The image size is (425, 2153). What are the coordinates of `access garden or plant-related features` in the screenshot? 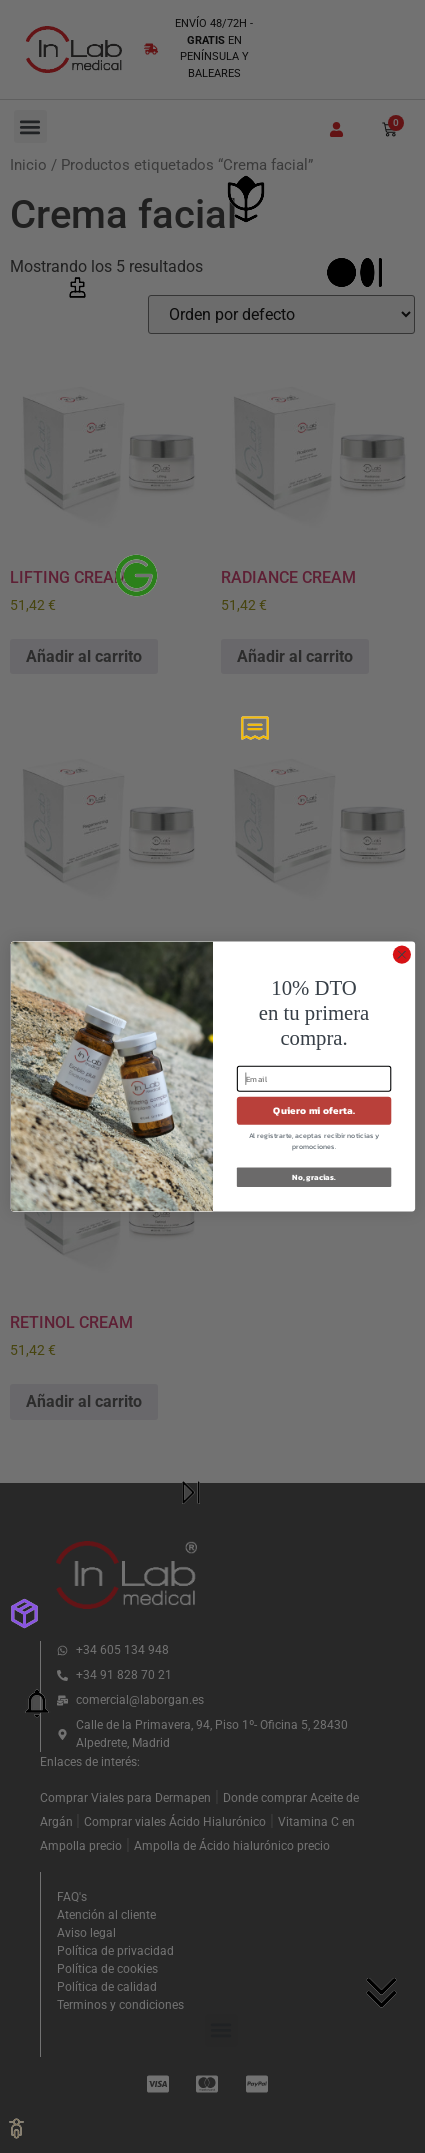 It's located at (246, 199).